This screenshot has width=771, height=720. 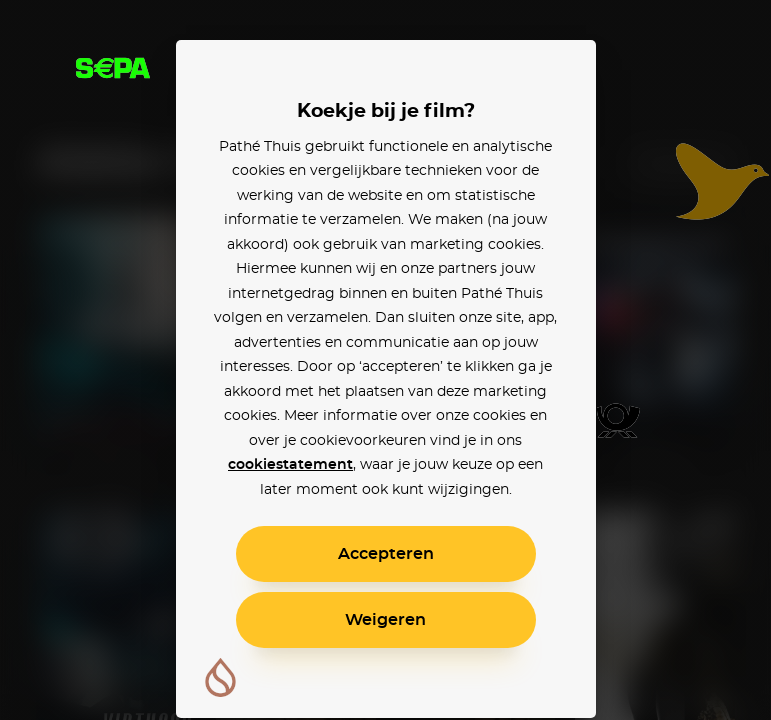 What do you see at coordinates (113, 68) in the screenshot?
I see `indicates SEPA payment method available` at bounding box center [113, 68].